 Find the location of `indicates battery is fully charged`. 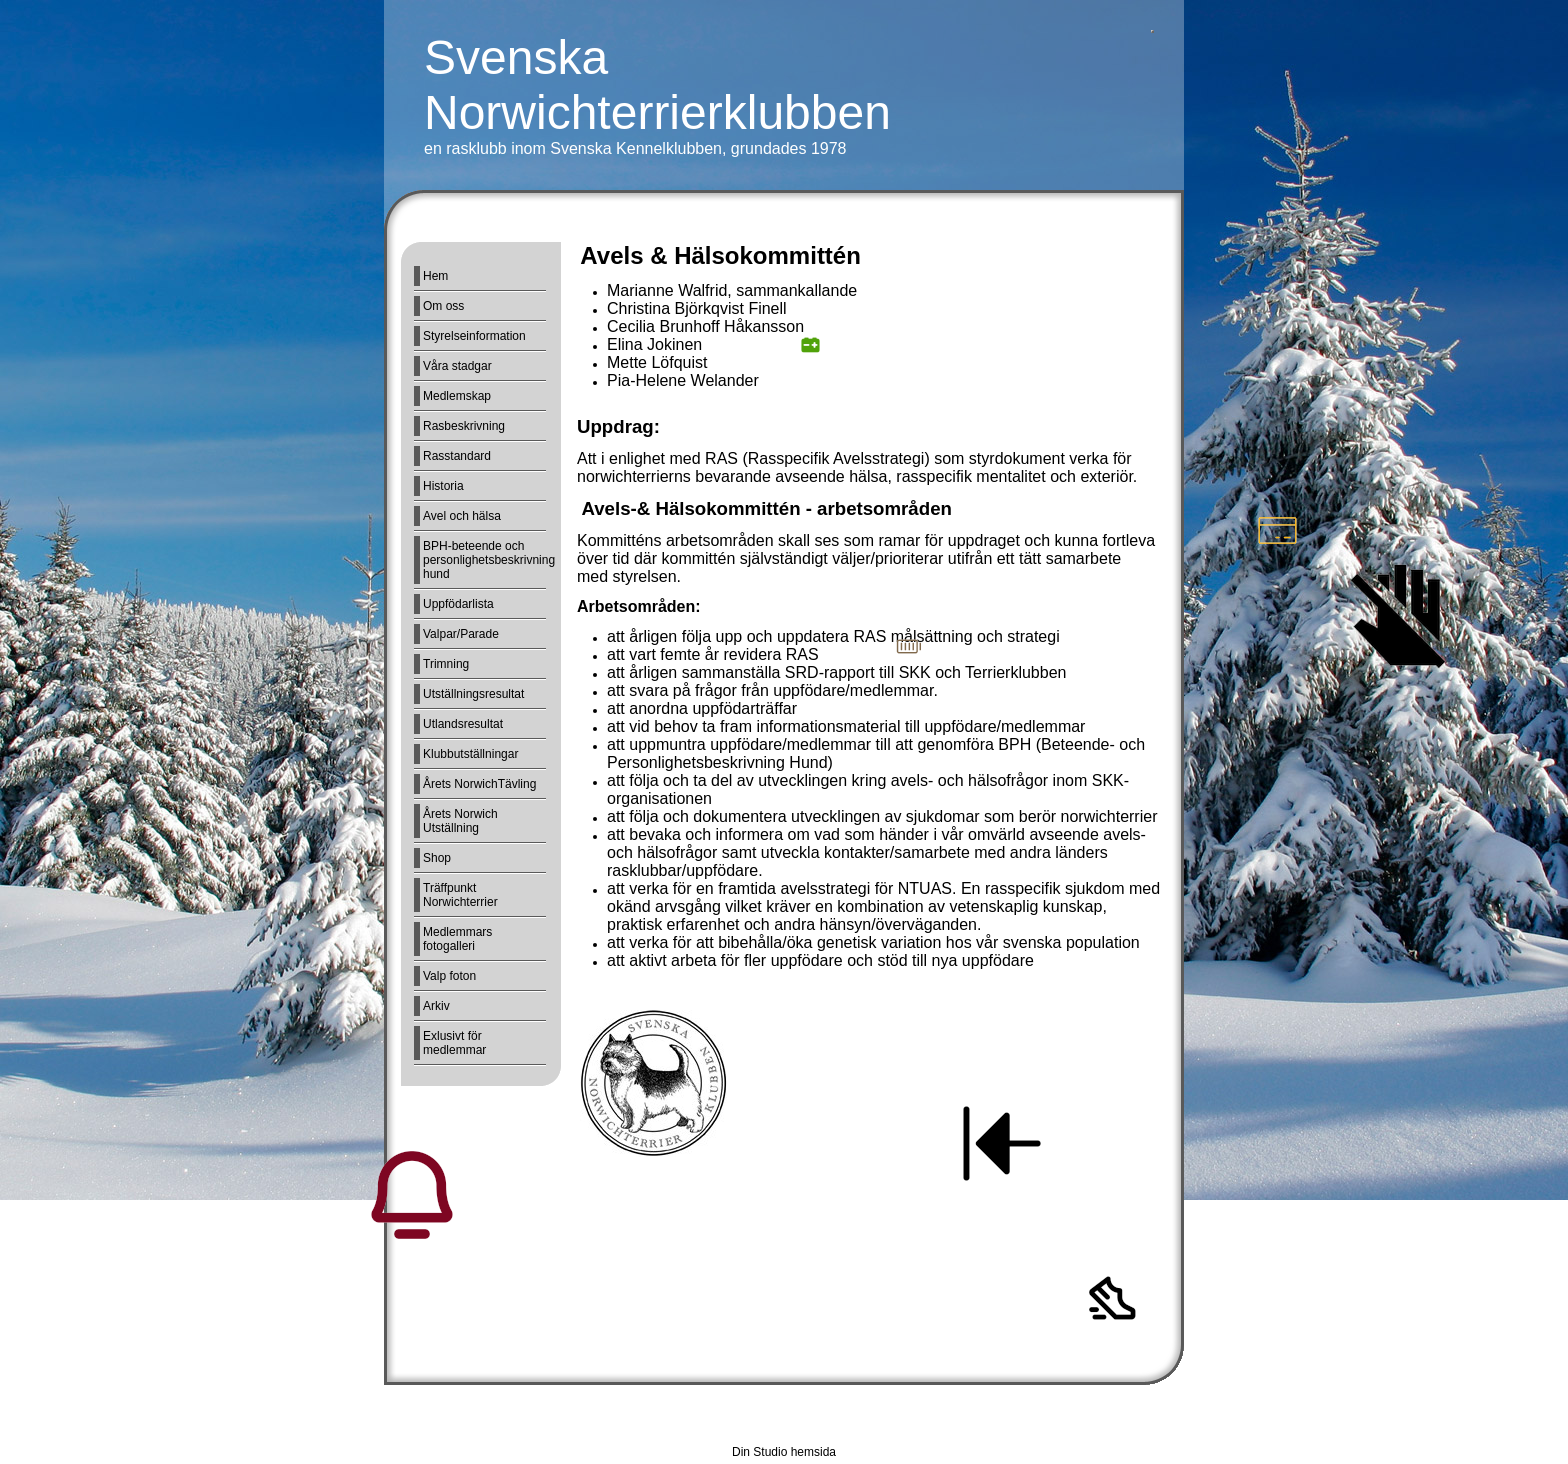

indicates battery is fully charged is located at coordinates (908, 646).